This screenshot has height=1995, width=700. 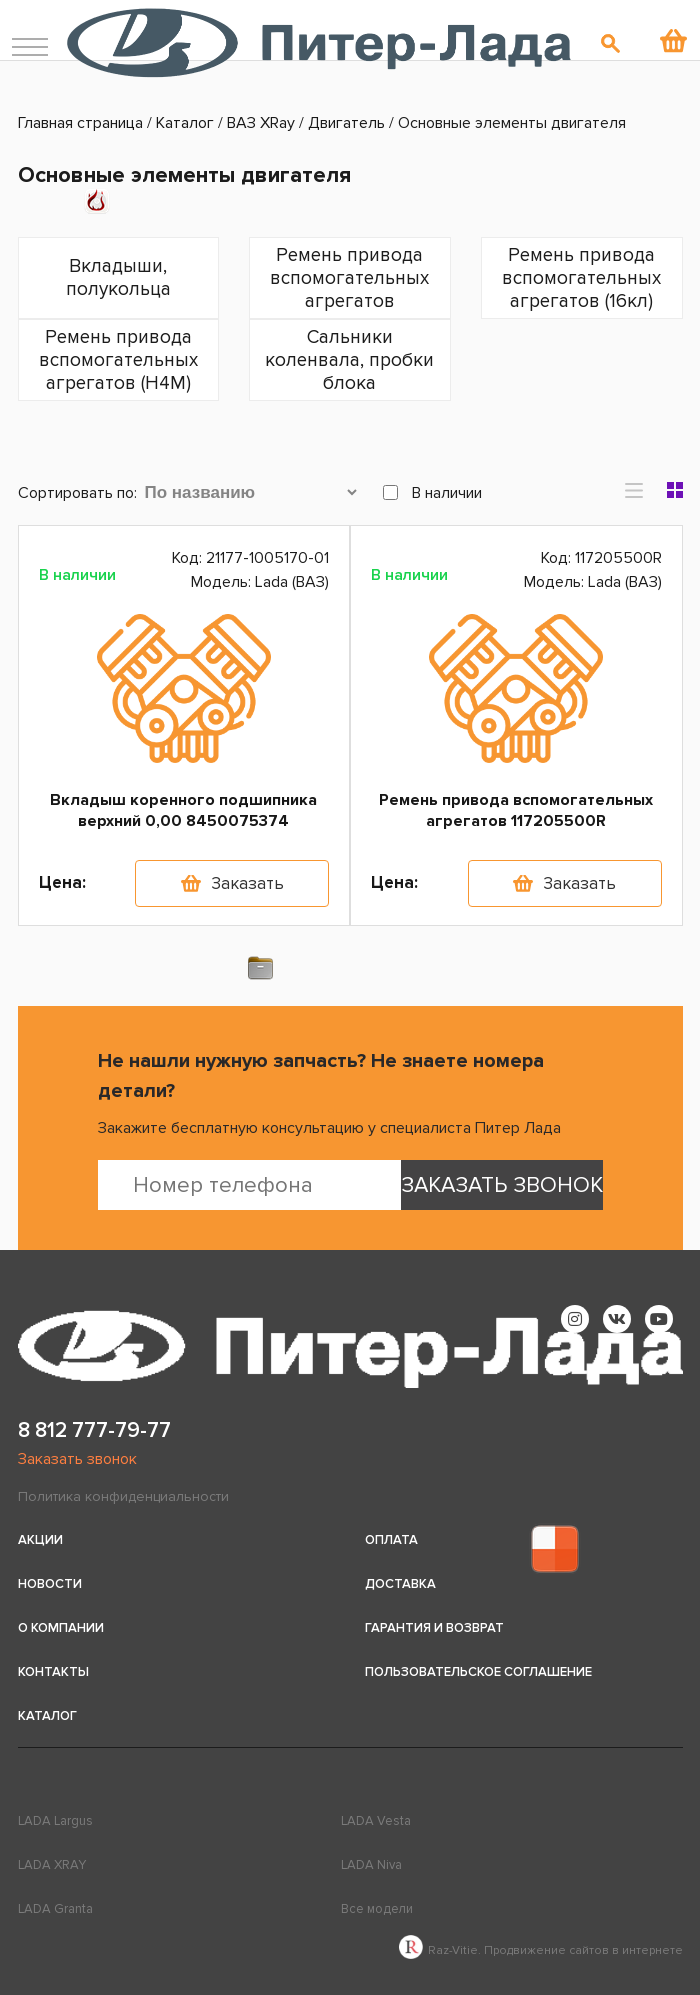 What do you see at coordinates (97, 201) in the screenshot?
I see `open brasero disc burning application` at bounding box center [97, 201].